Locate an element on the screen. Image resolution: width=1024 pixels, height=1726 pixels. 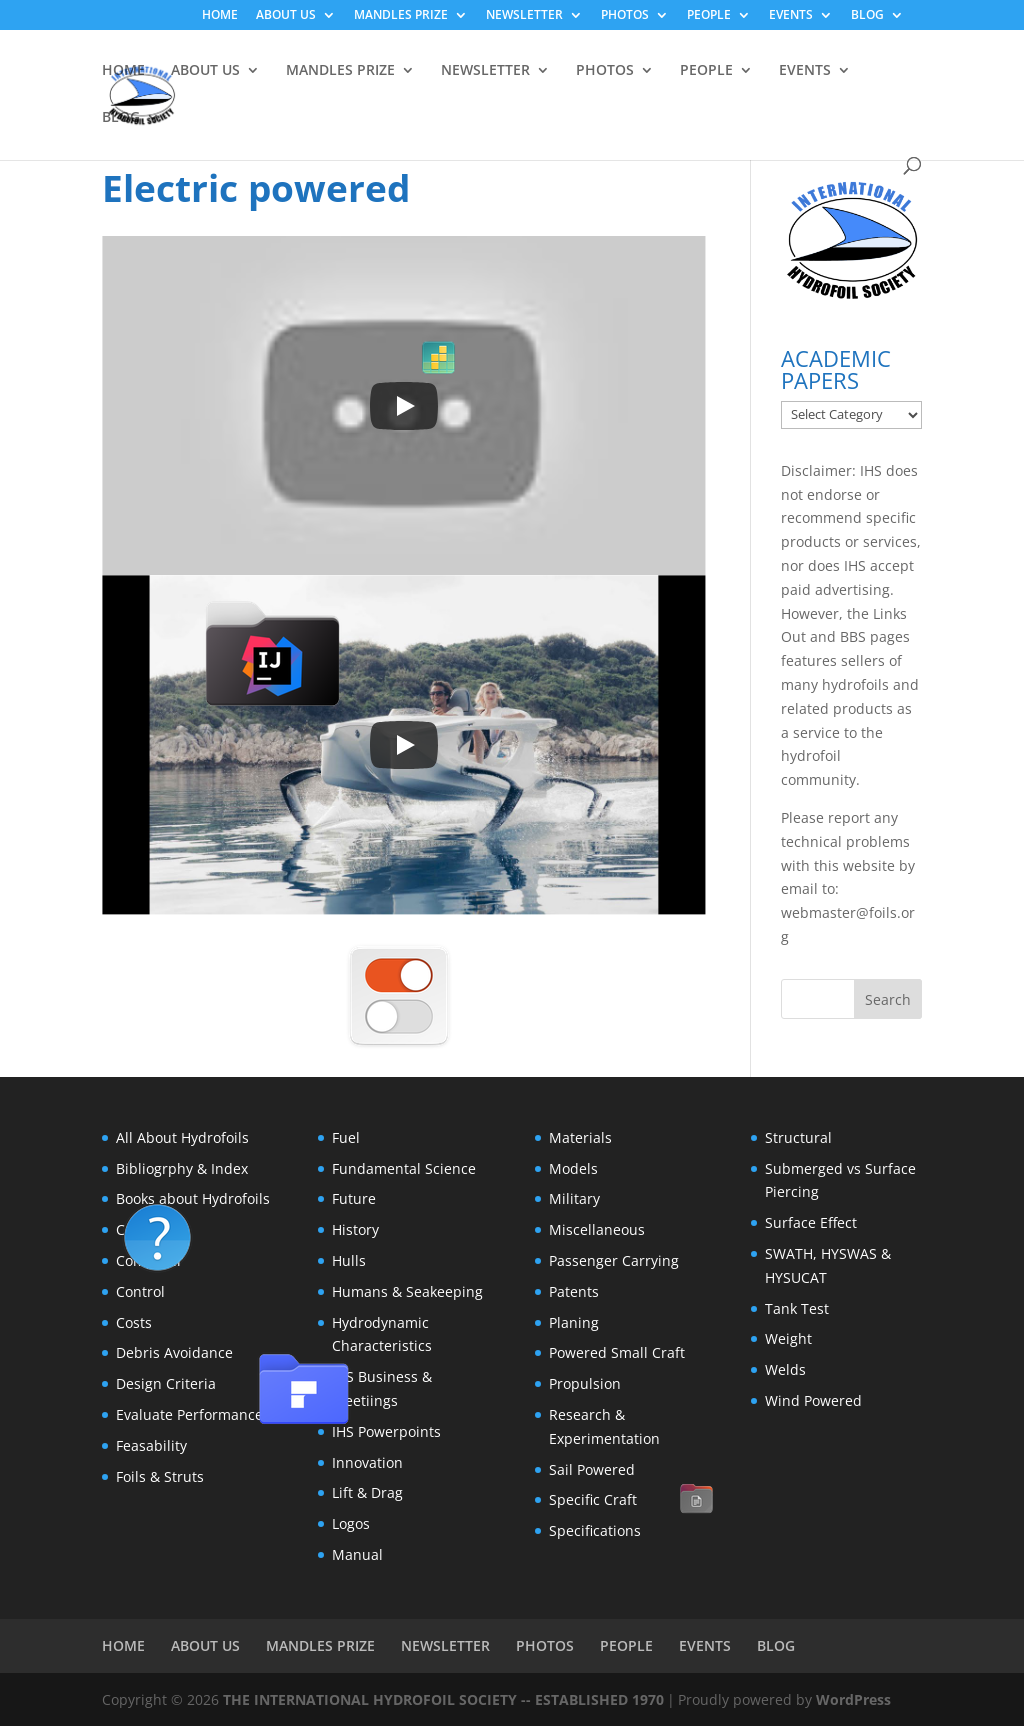
open the help center or documentation is located at coordinates (157, 1237).